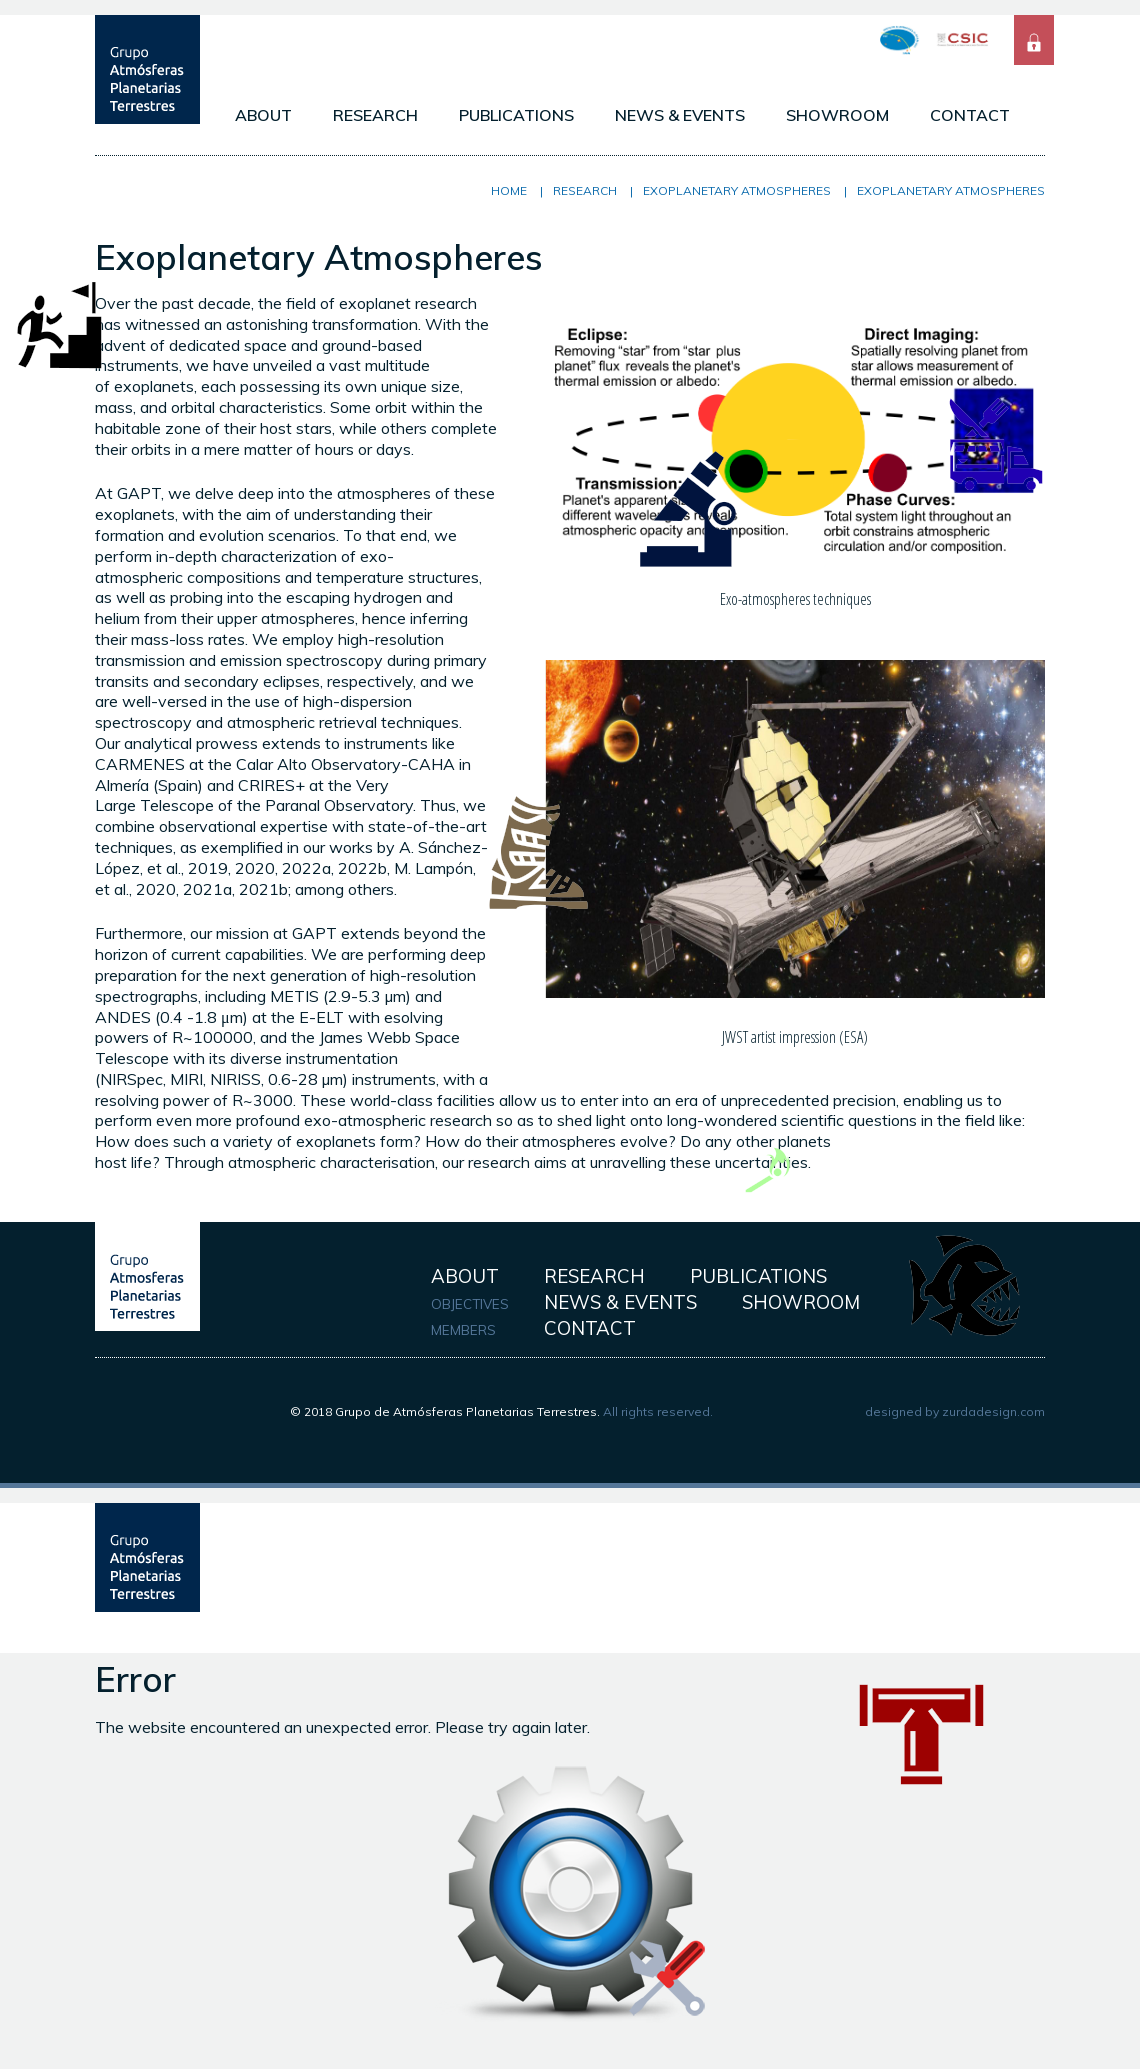 The width and height of the screenshot is (1140, 2069). I want to click on browse ski equipment or gear, so click(538, 852).